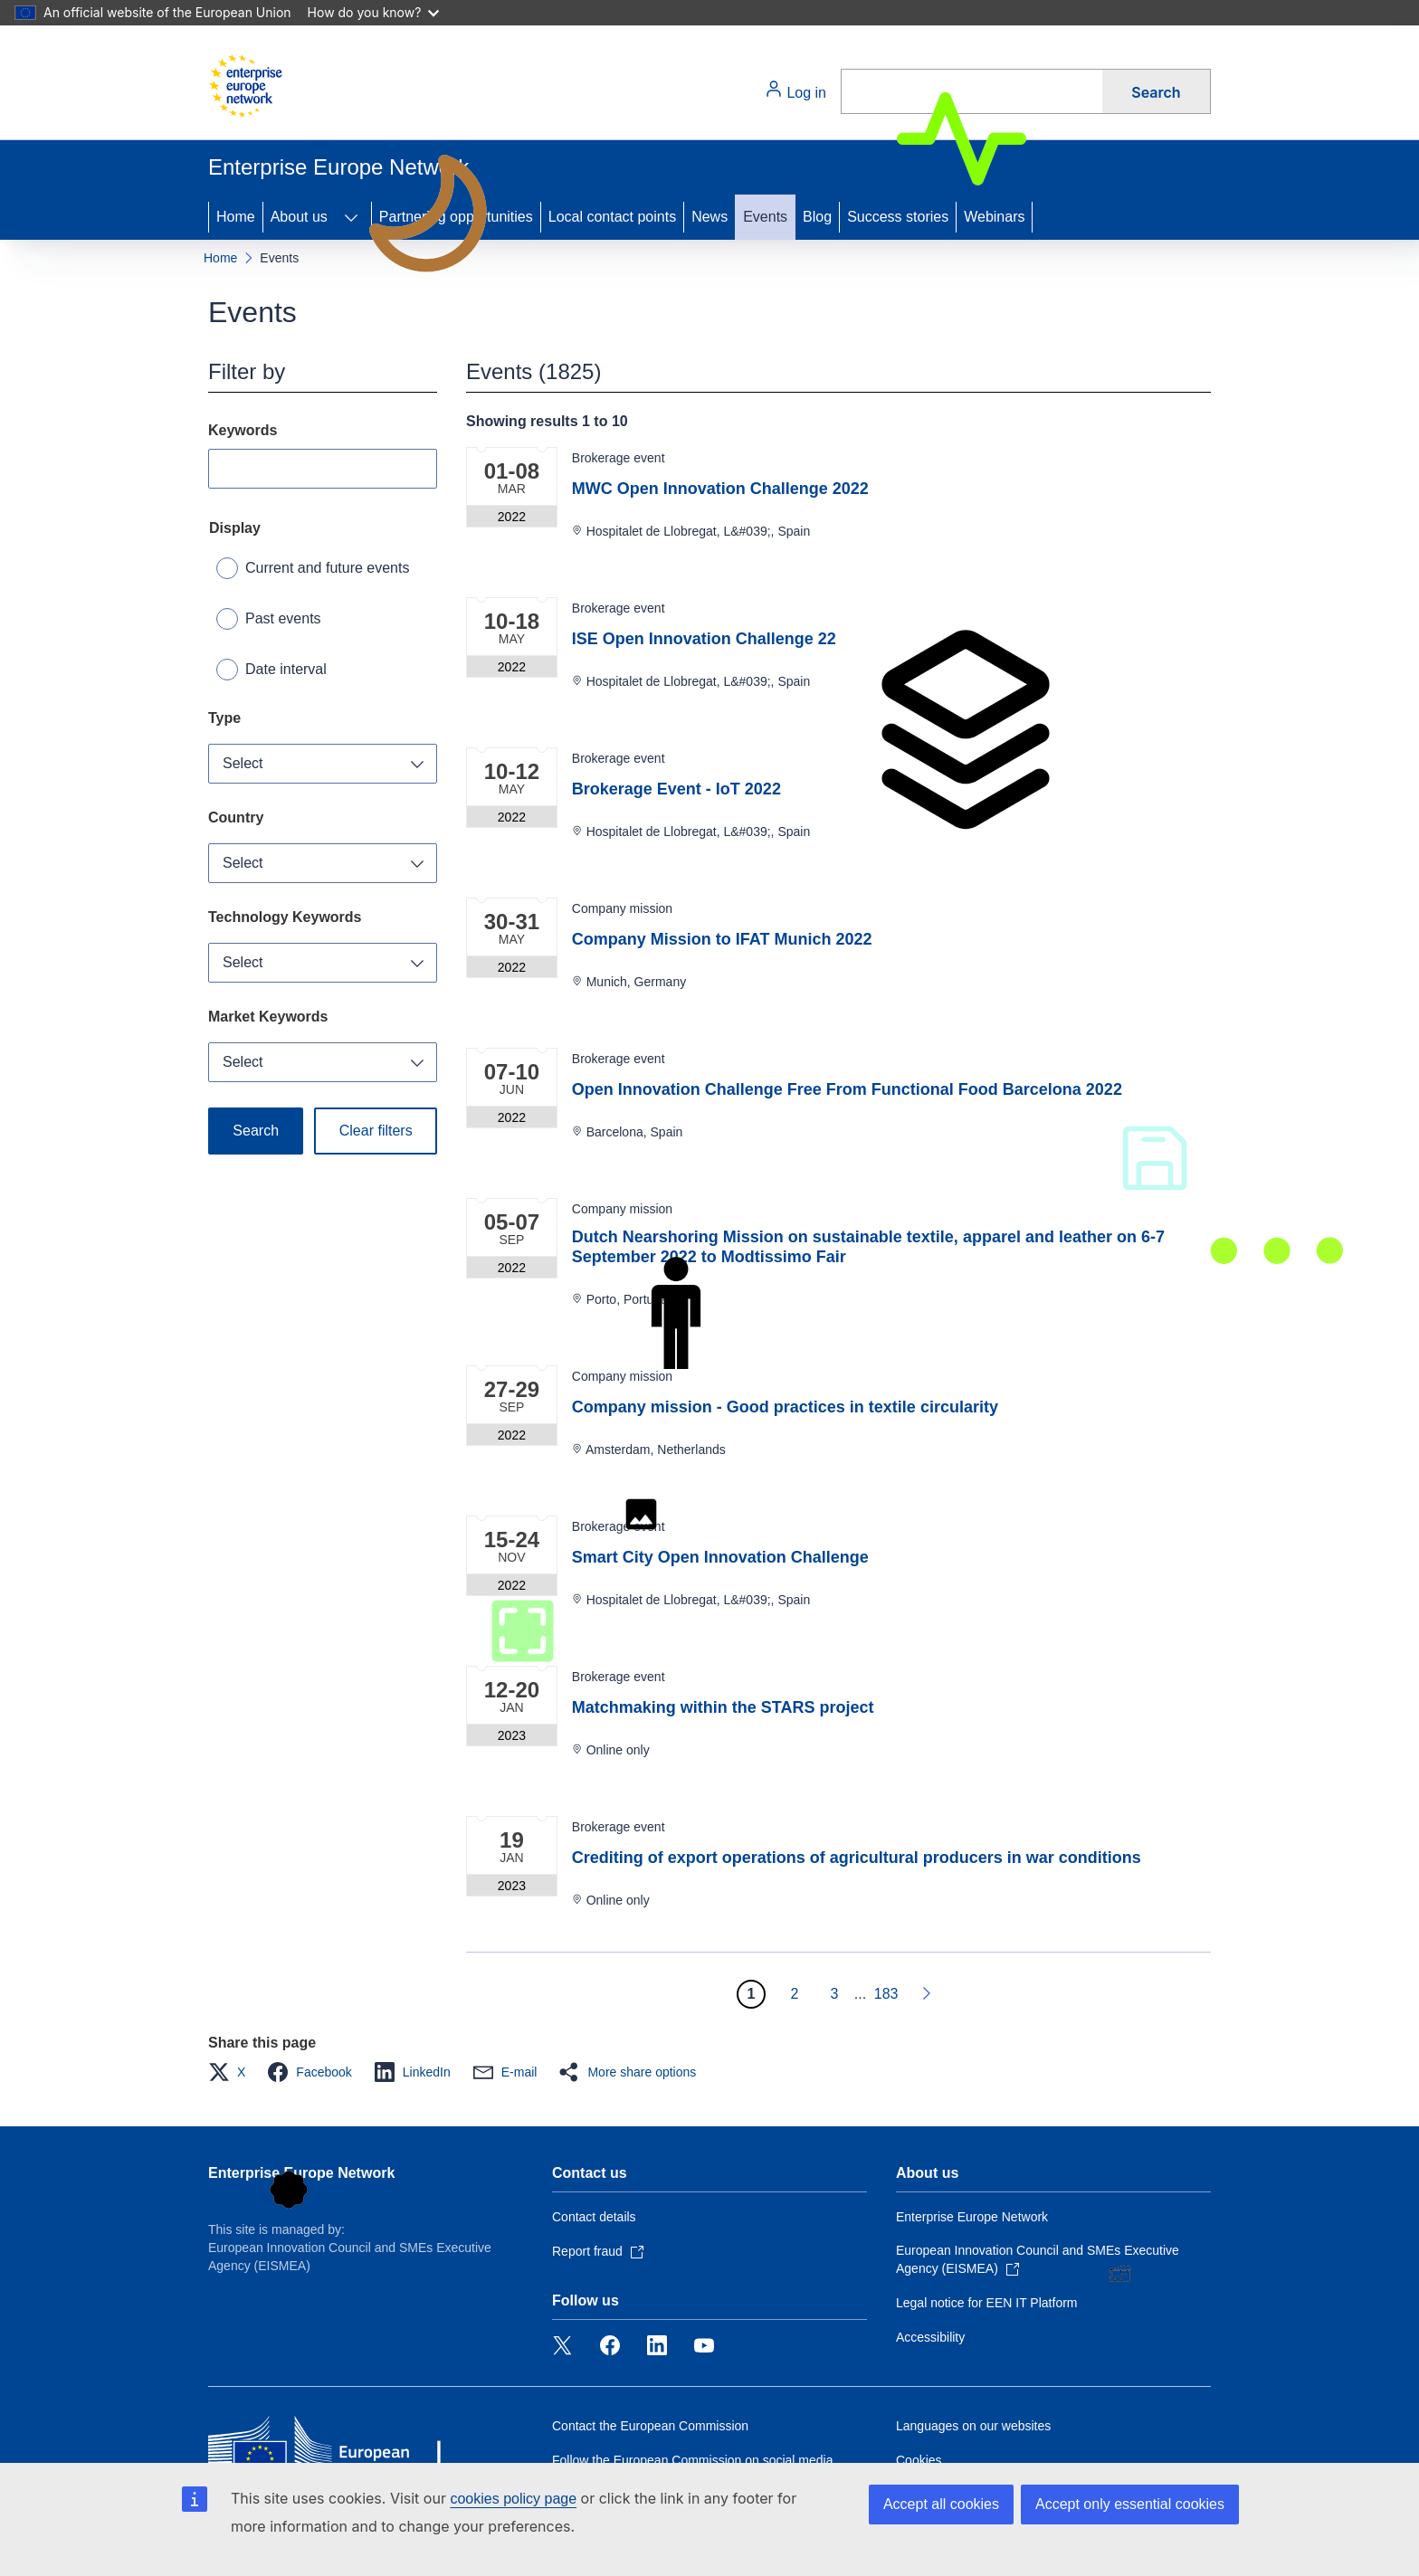 This screenshot has height=2576, width=1419. What do you see at coordinates (966, 731) in the screenshot?
I see `view stacked layers or items` at bounding box center [966, 731].